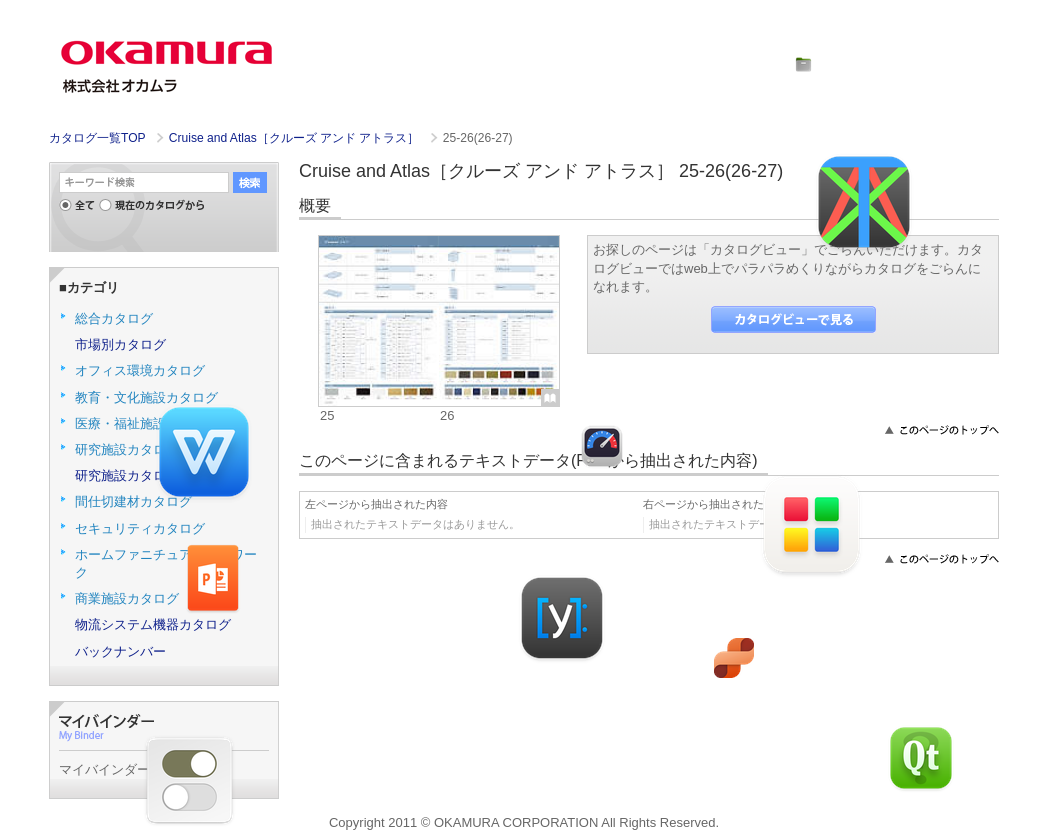 Image resolution: width=1048 pixels, height=832 pixels. Describe the element at coordinates (803, 64) in the screenshot. I see `open the file manager application` at that location.